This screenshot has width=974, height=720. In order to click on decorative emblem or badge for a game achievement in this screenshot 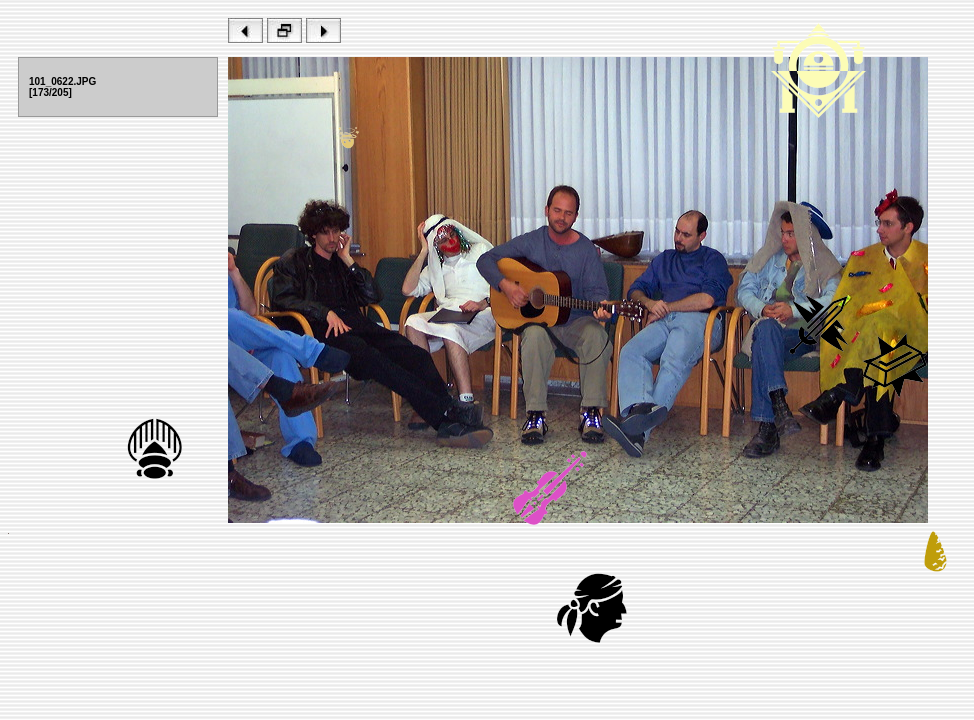, I will do `click(818, 70)`.